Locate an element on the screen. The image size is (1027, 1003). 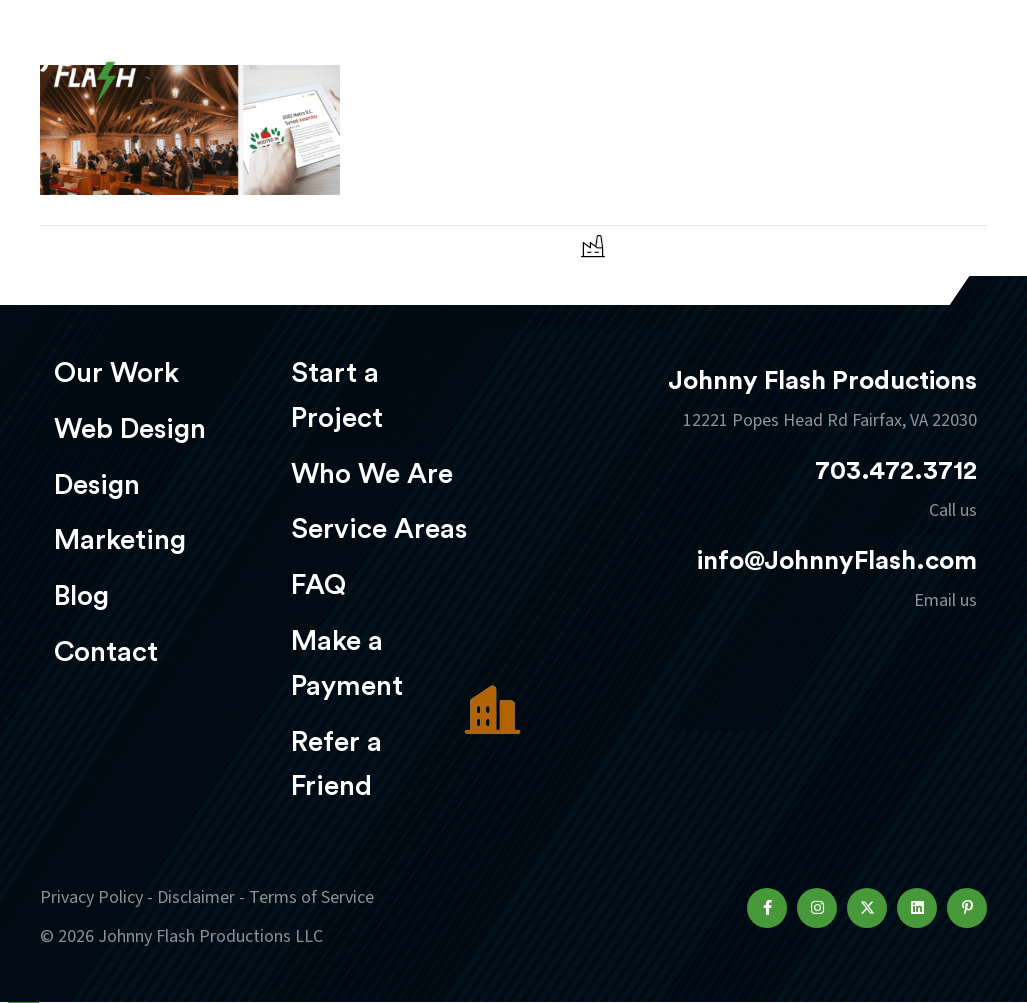
view properties or real estate listings is located at coordinates (492, 711).